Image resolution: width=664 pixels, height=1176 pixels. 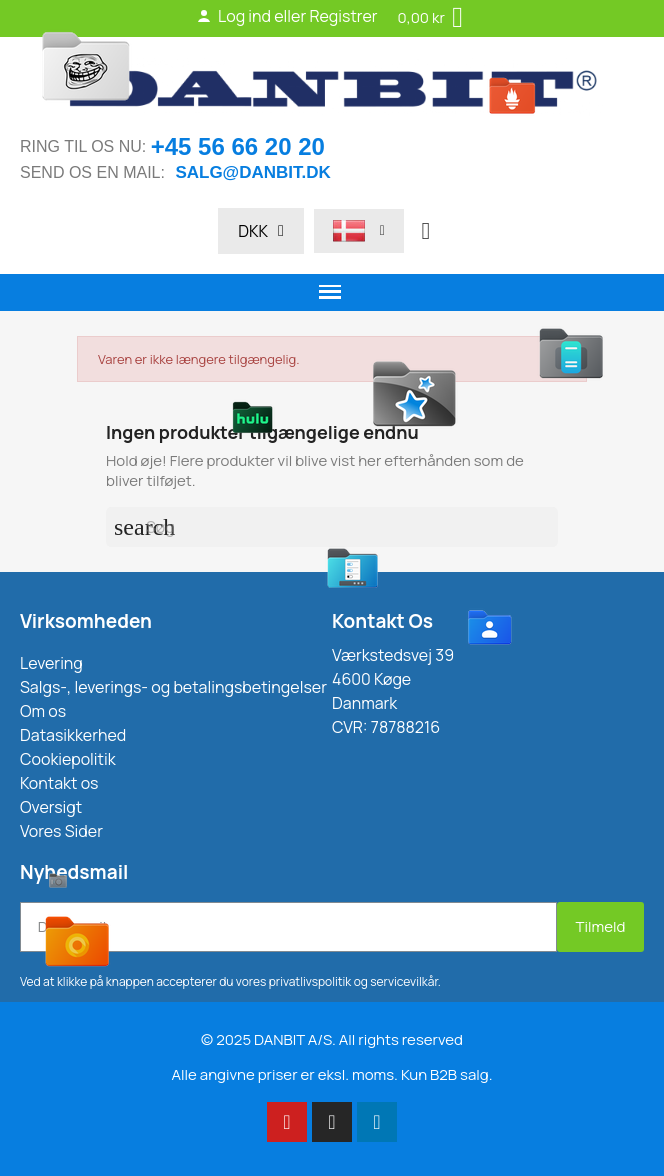 I want to click on open google contacts folder, so click(x=489, y=628).